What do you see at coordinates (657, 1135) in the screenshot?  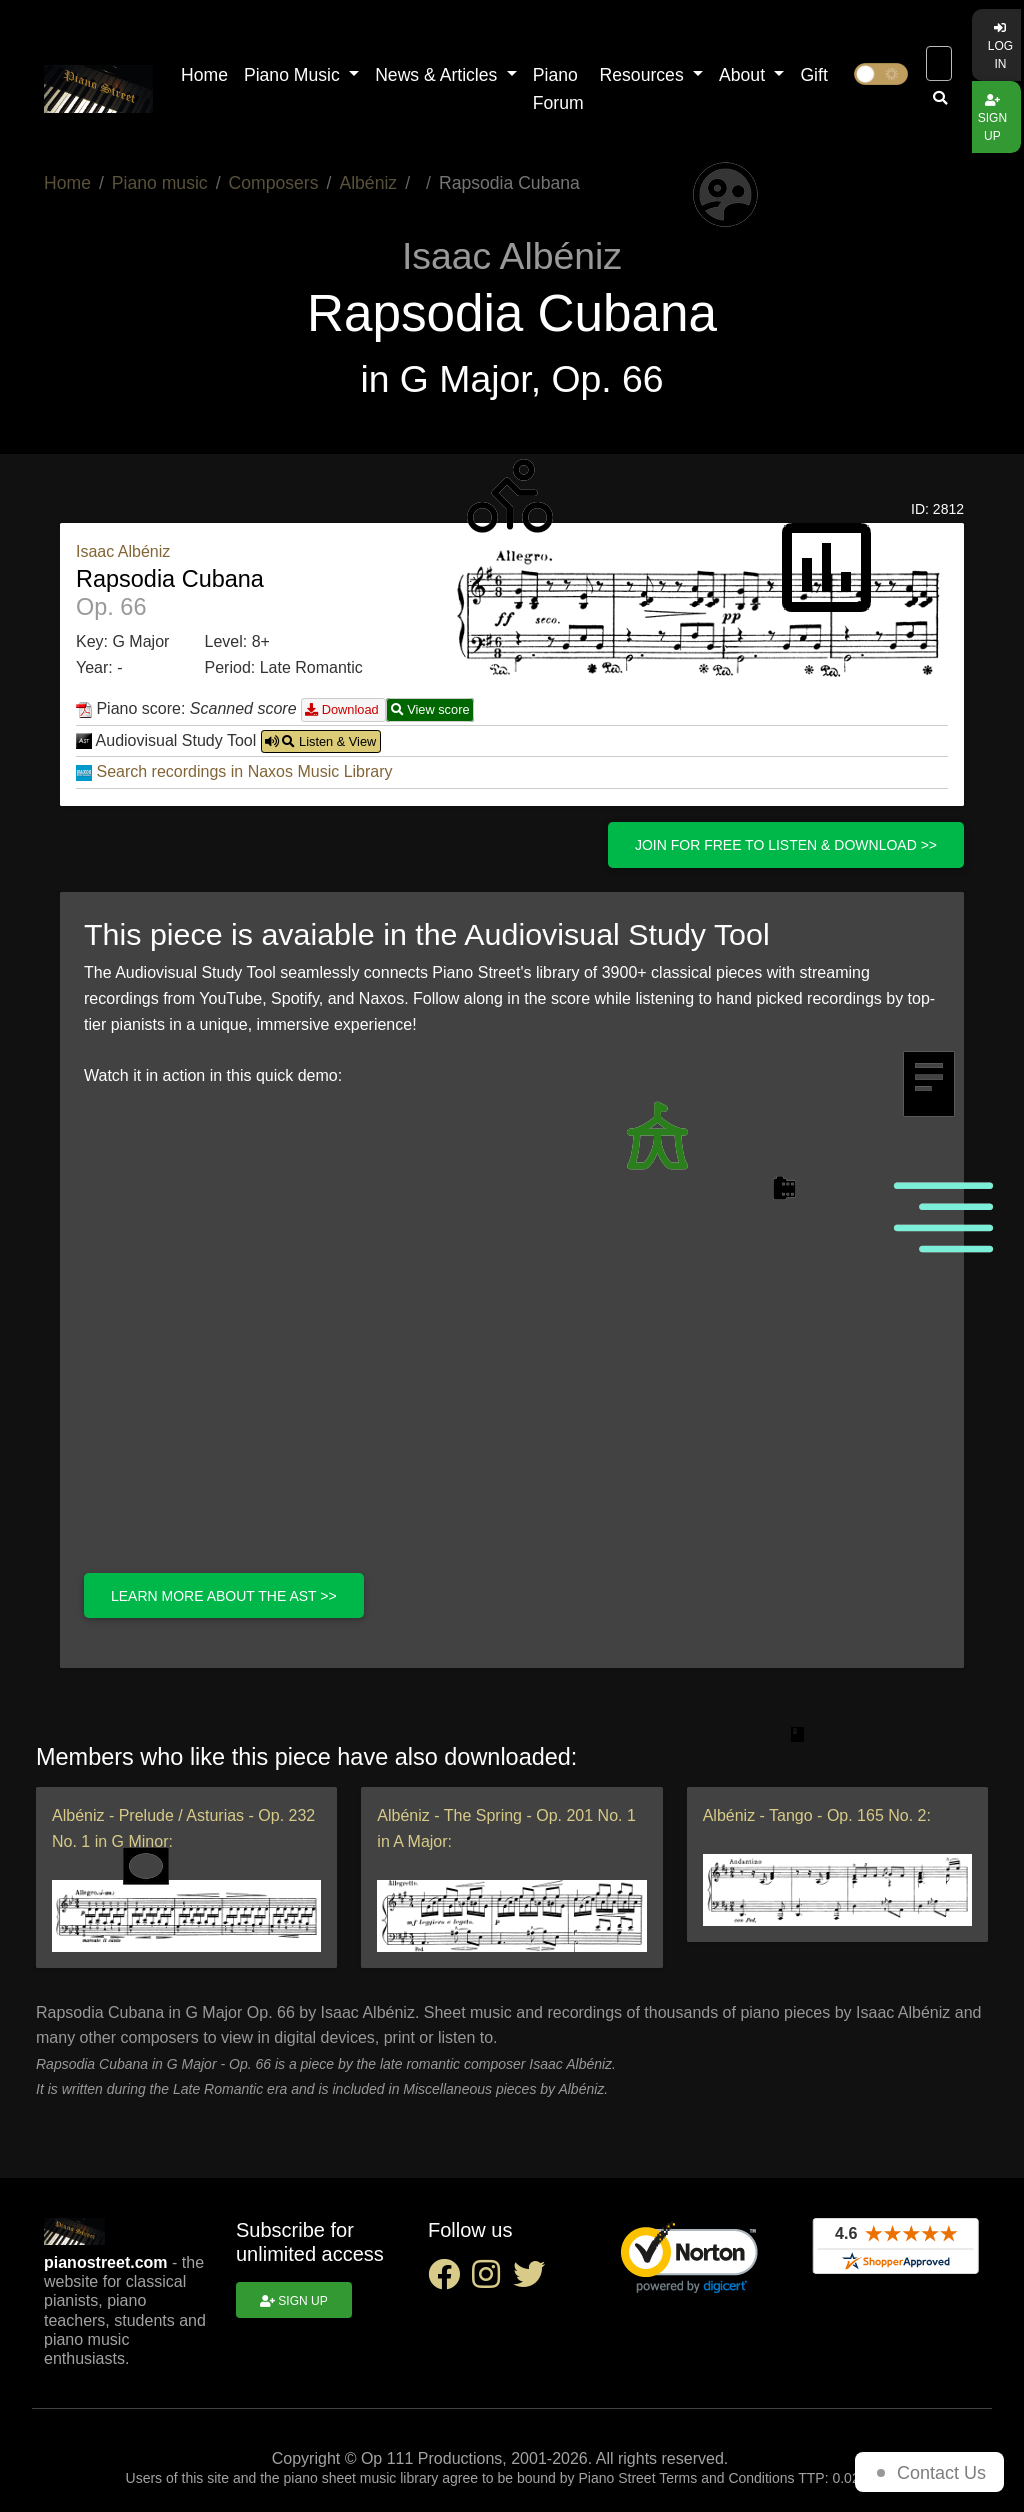 I see `view circus or entertainment venues` at bounding box center [657, 1135].